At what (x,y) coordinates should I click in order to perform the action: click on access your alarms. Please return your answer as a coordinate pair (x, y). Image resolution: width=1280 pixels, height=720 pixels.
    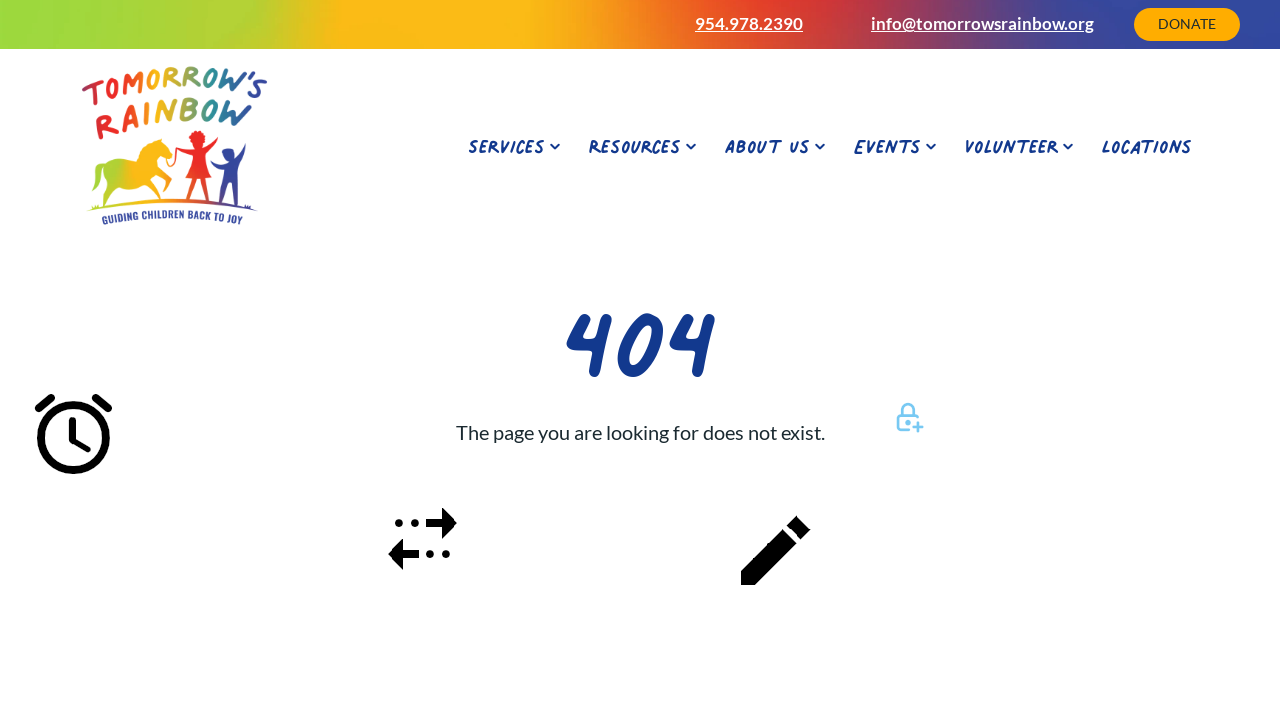
    Looking at the image, I should click on (73, 433).